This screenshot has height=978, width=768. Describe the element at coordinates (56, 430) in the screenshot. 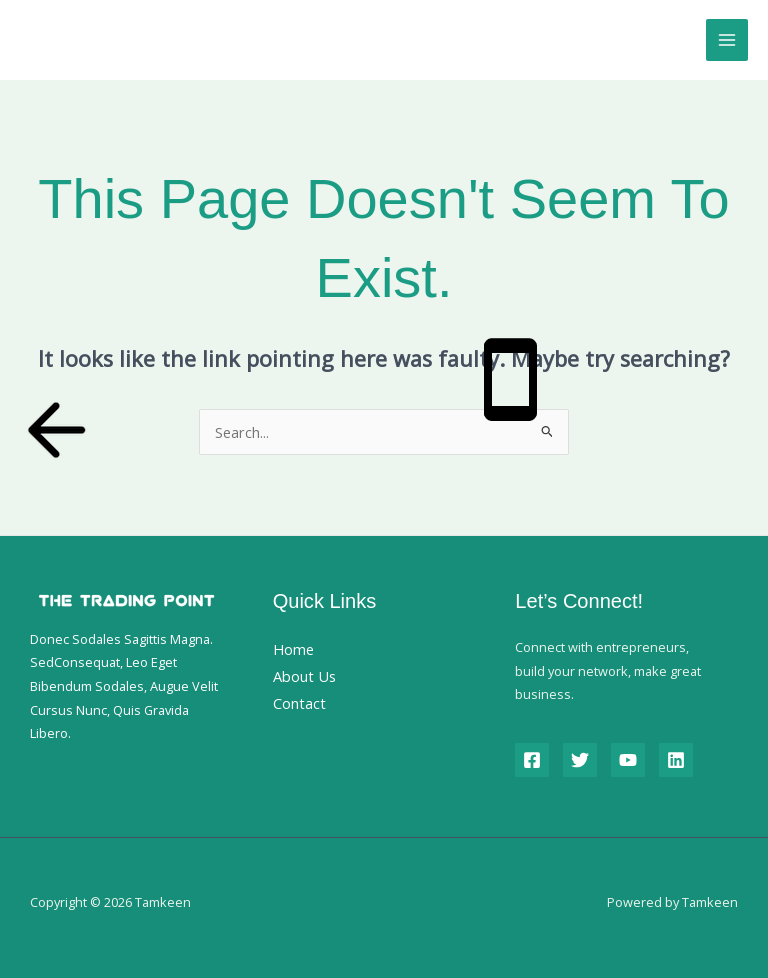

I see `go back to the previous screen` at that location.